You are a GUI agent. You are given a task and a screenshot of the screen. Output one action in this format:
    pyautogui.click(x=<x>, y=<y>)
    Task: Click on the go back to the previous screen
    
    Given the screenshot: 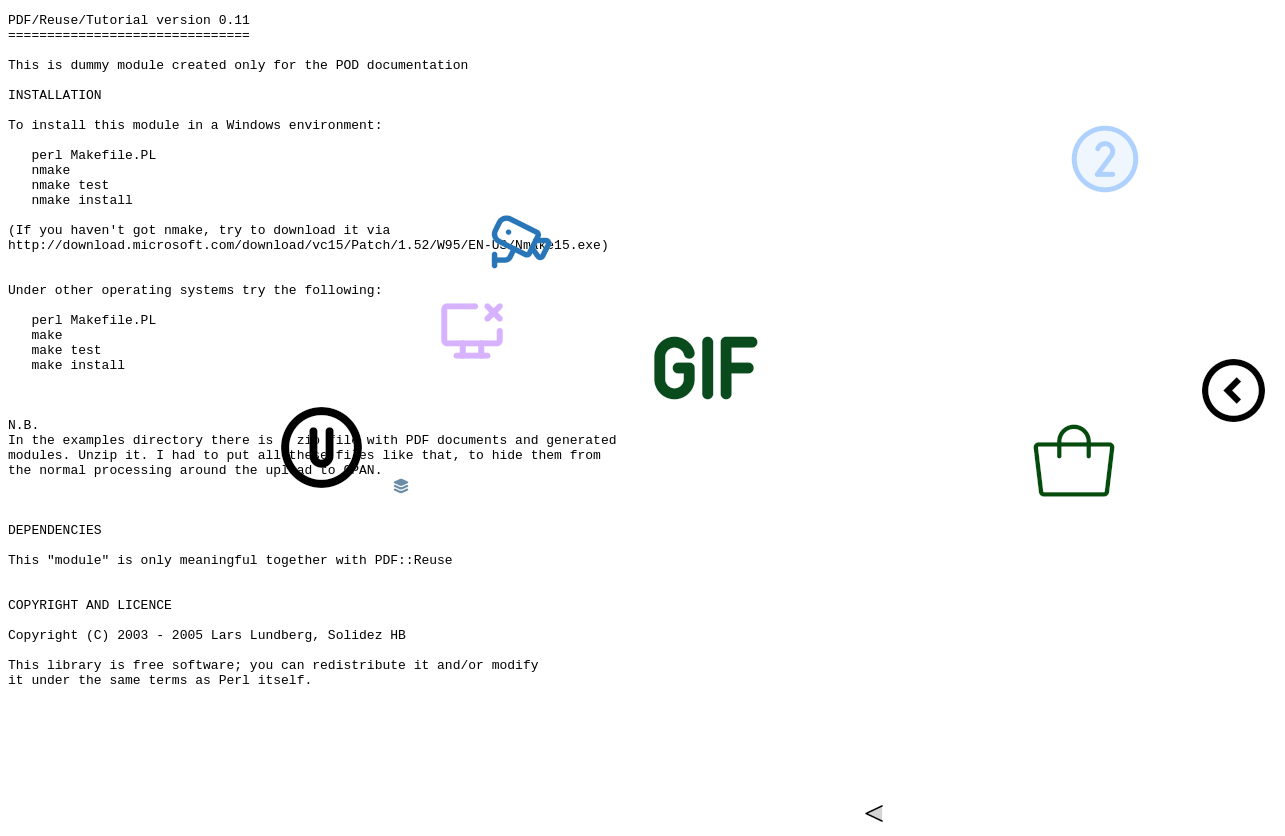 What is the action you would take?
    pyautogui.click(x=1233, y=390)
    